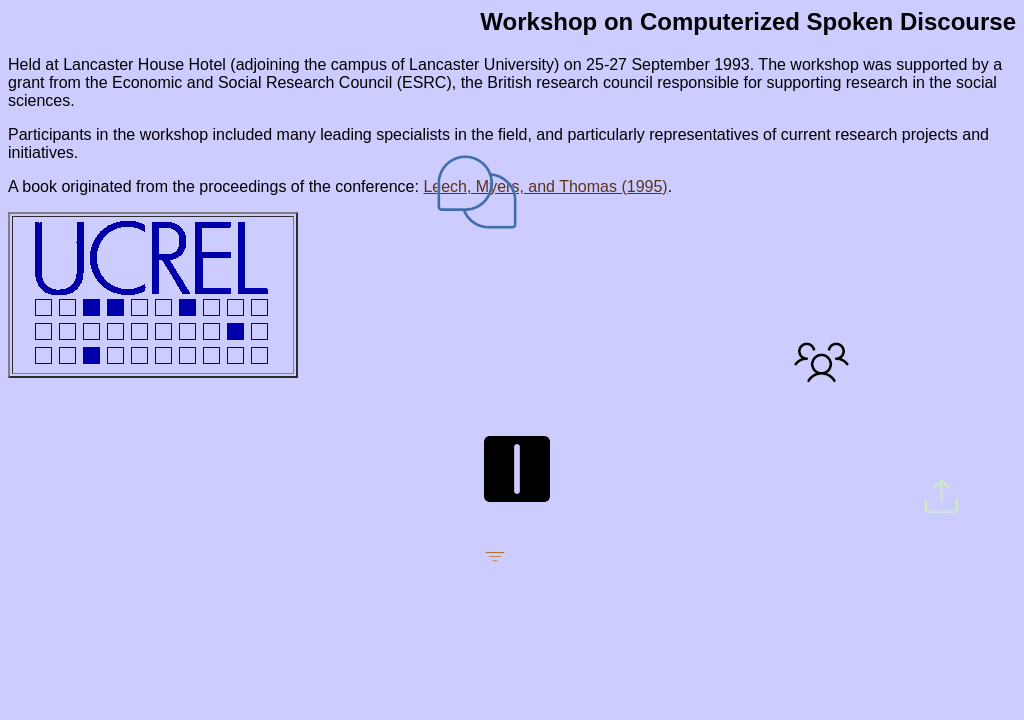 Image resolution: width=1024 pixels, height=720 pixels. I want to click on upload a file or document, so click(941, 497).